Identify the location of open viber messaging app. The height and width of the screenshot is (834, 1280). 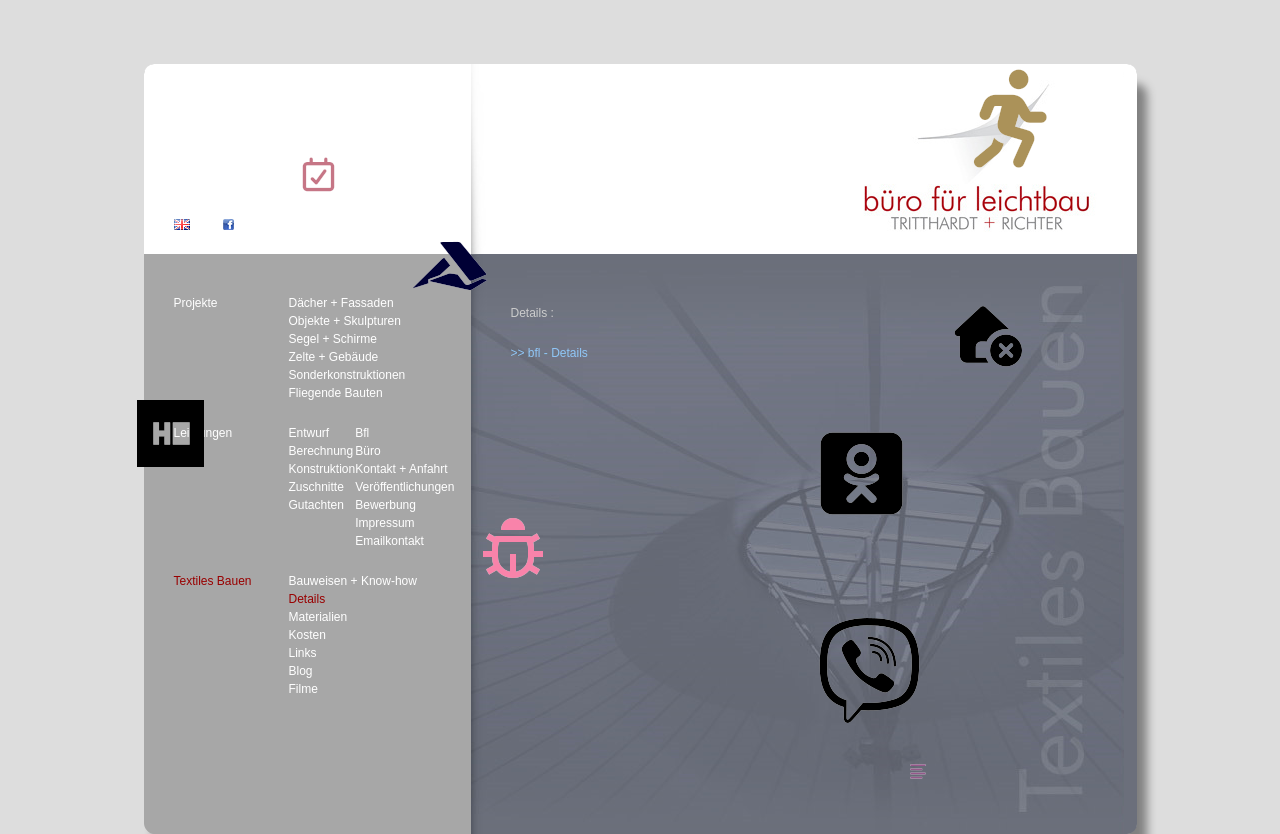
(869, 670).